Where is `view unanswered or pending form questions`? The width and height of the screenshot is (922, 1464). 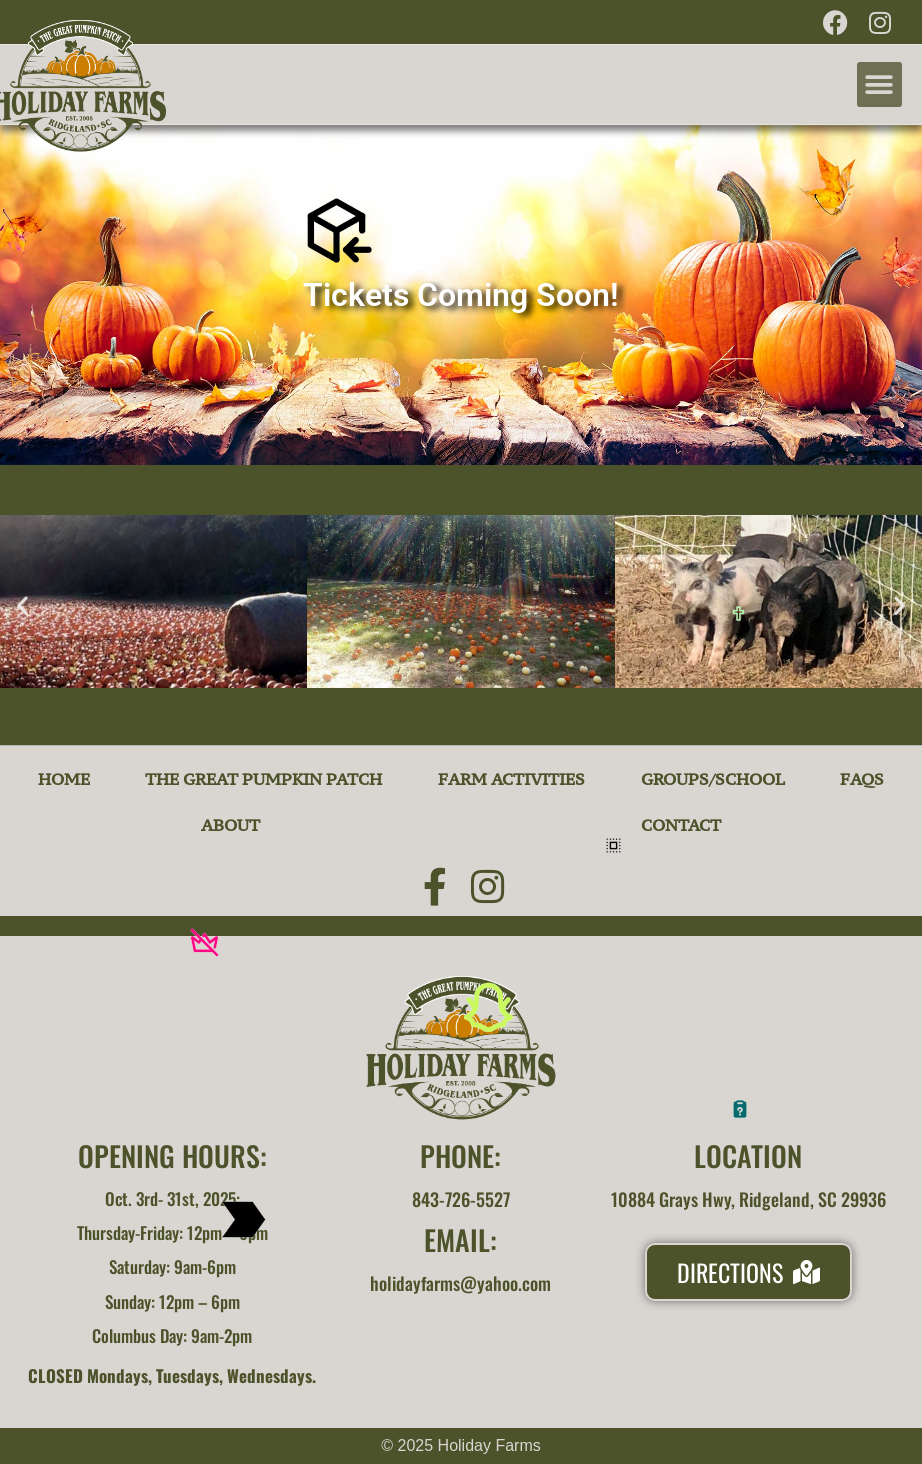
view unanswered or pending form questions is located at coordinates (740, 1109).